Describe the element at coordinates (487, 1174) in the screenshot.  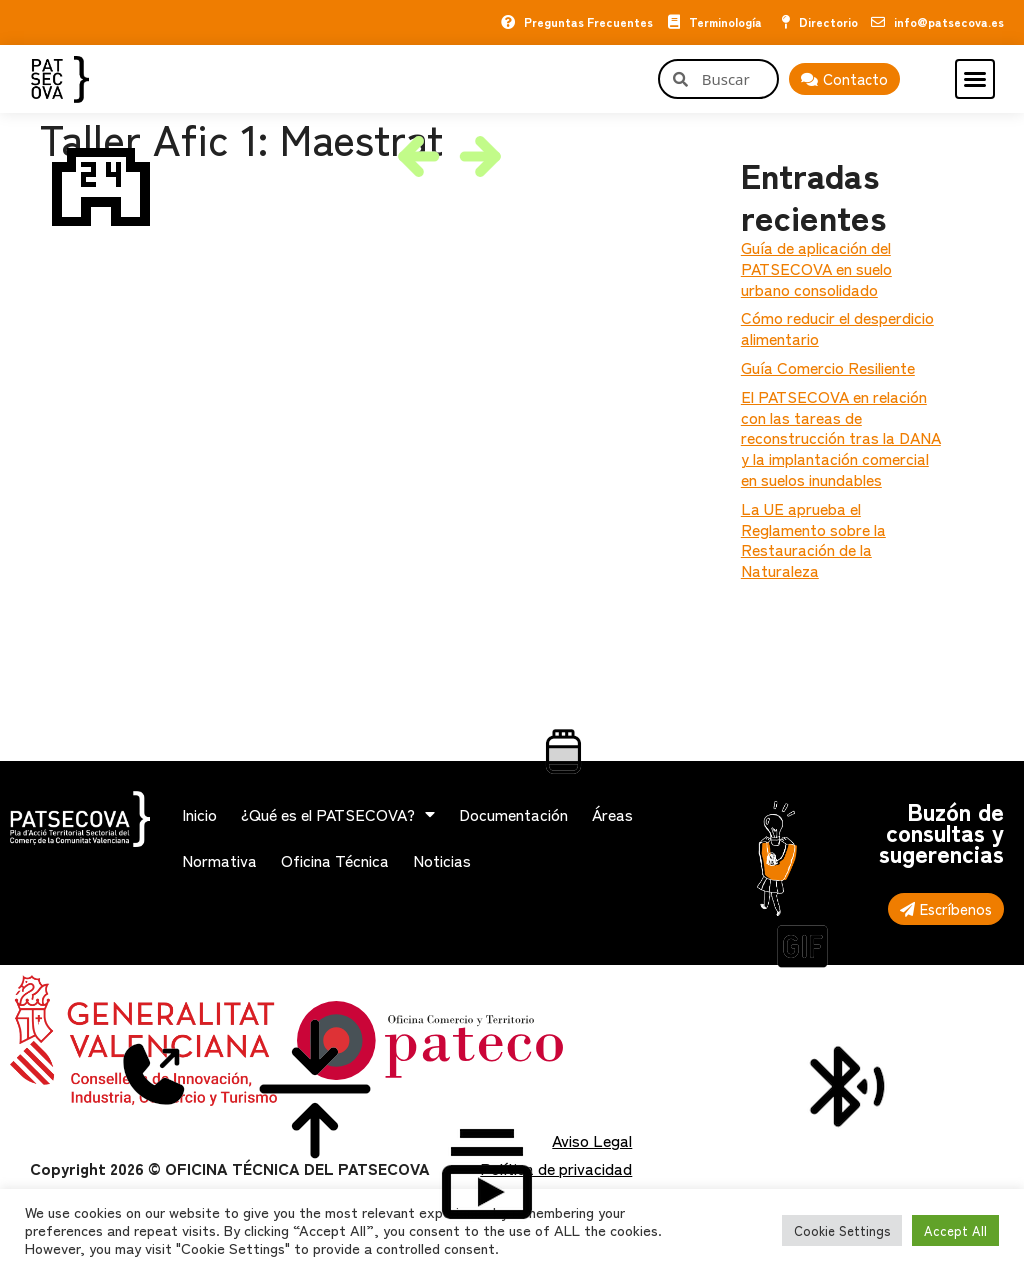
I see `view your subscriptions` at that location.